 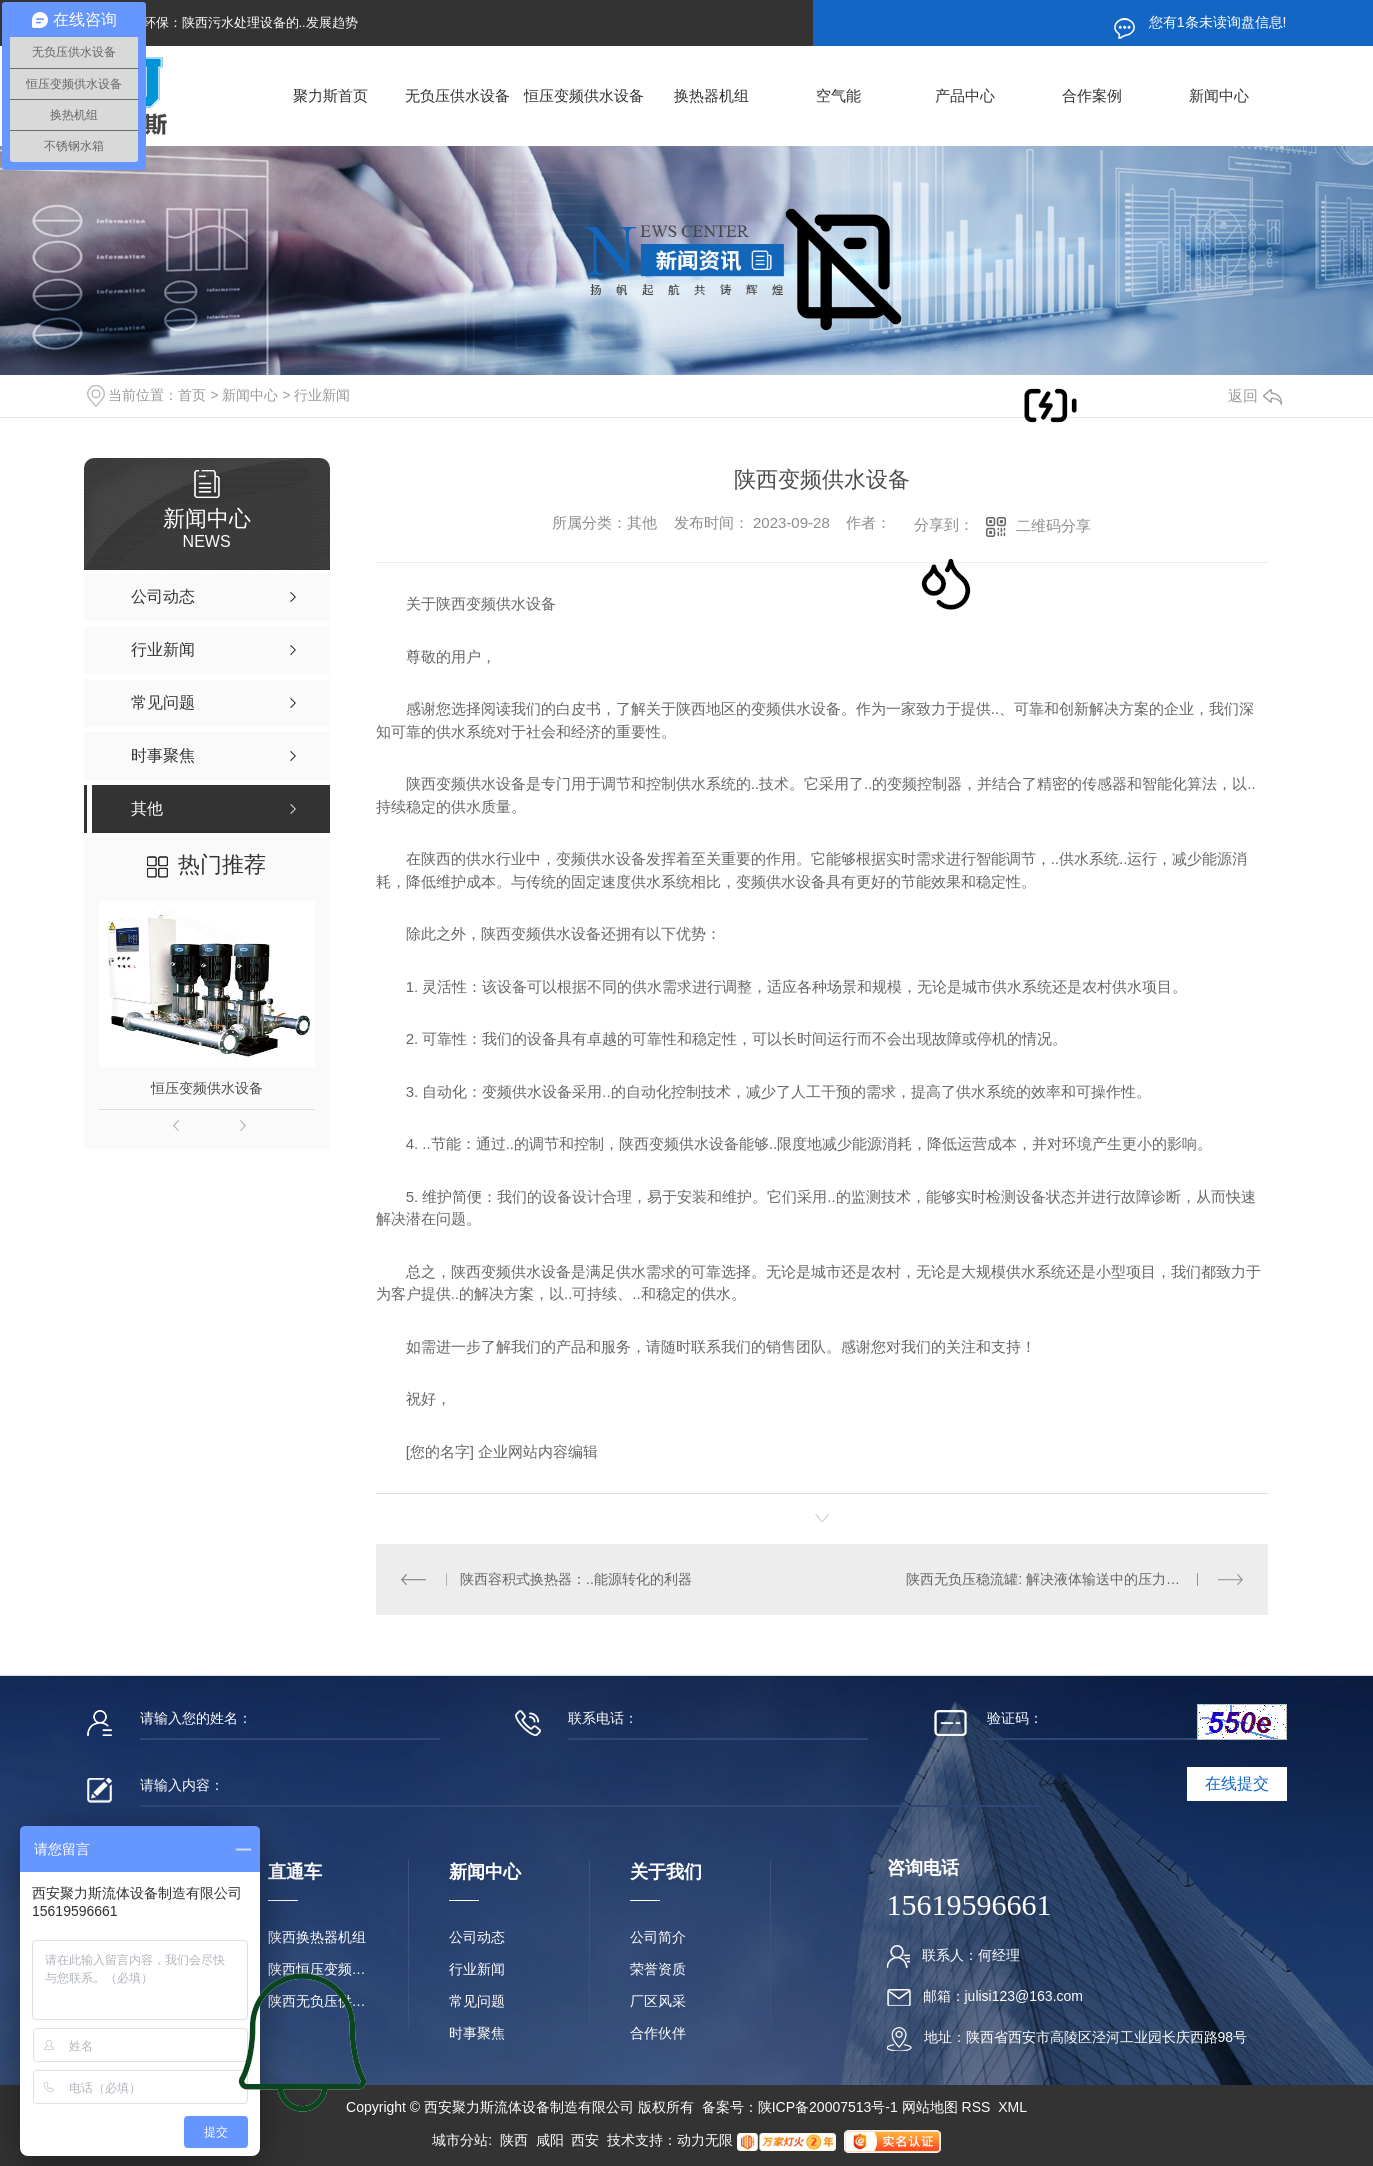 I want to click on indicates device is currently charging, so click(x=1050, y=405).